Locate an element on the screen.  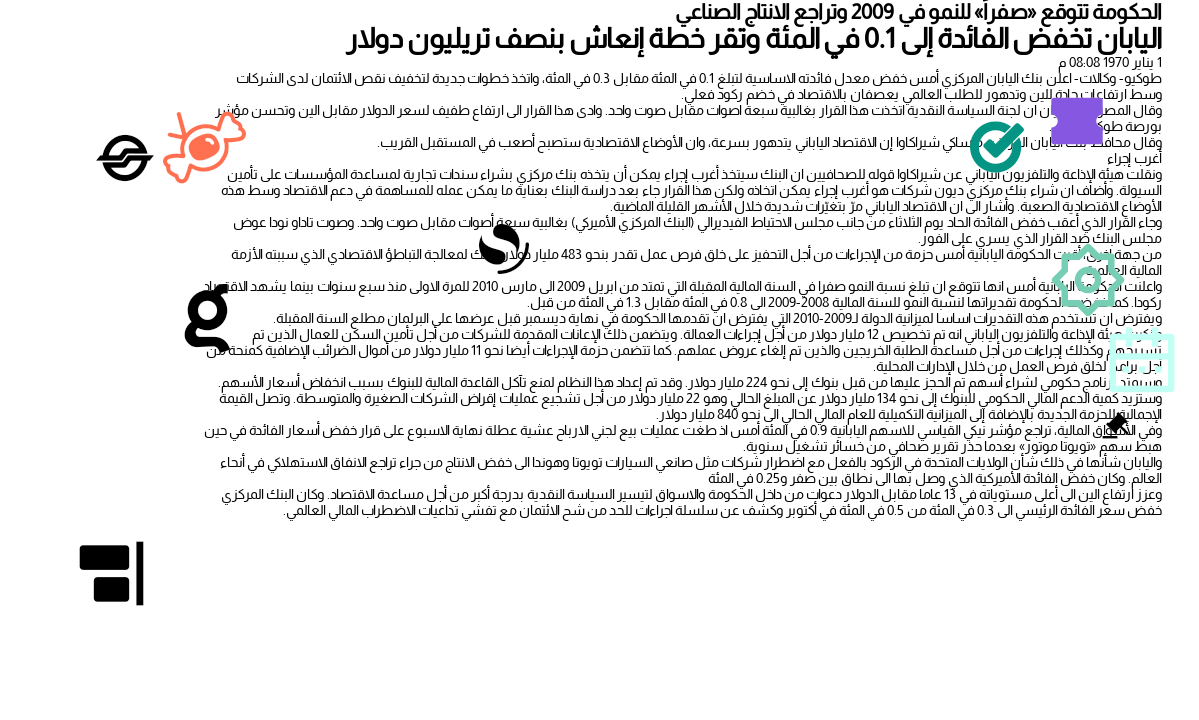
view calendar or schedule is located at coordinates (1142, 363).